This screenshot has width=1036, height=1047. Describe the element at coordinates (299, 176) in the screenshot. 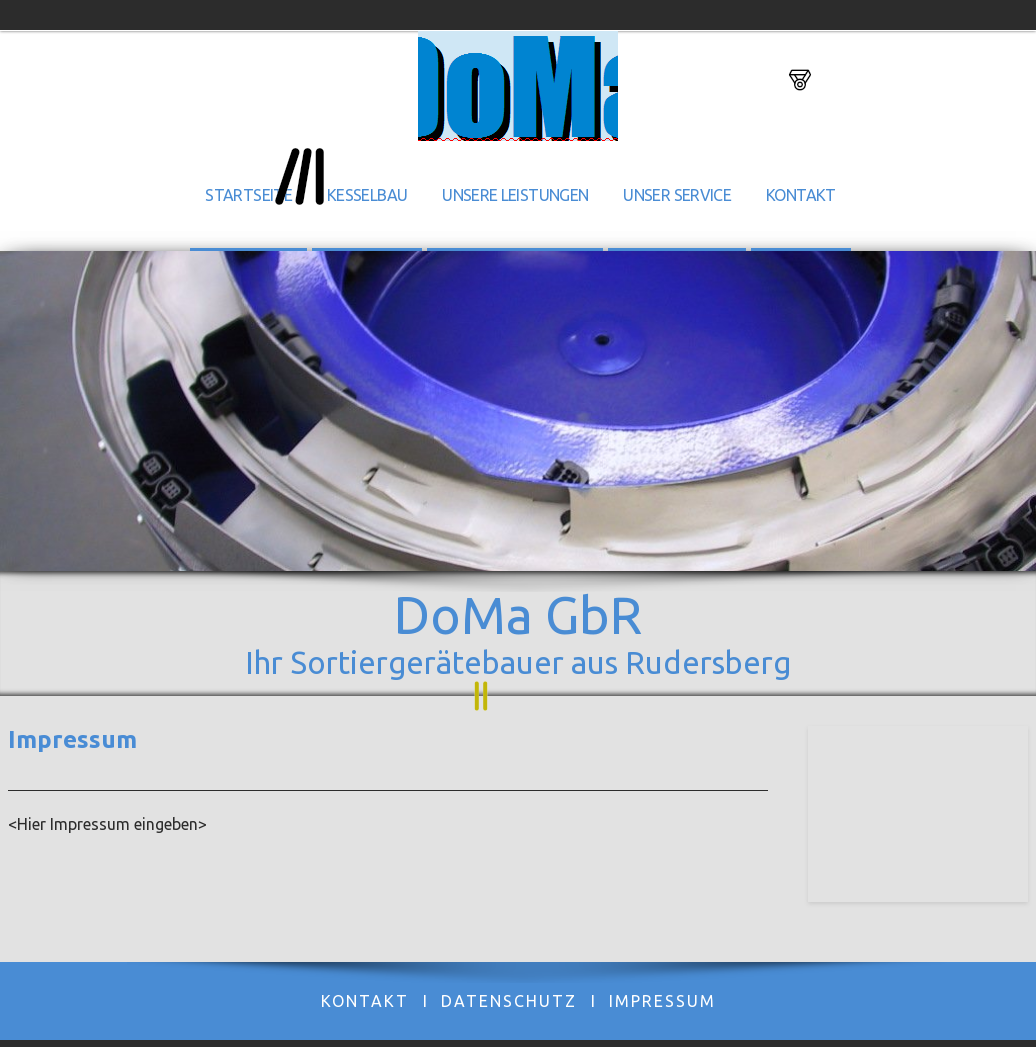

I see `indicates a stack of leaning books or documents` at that location.